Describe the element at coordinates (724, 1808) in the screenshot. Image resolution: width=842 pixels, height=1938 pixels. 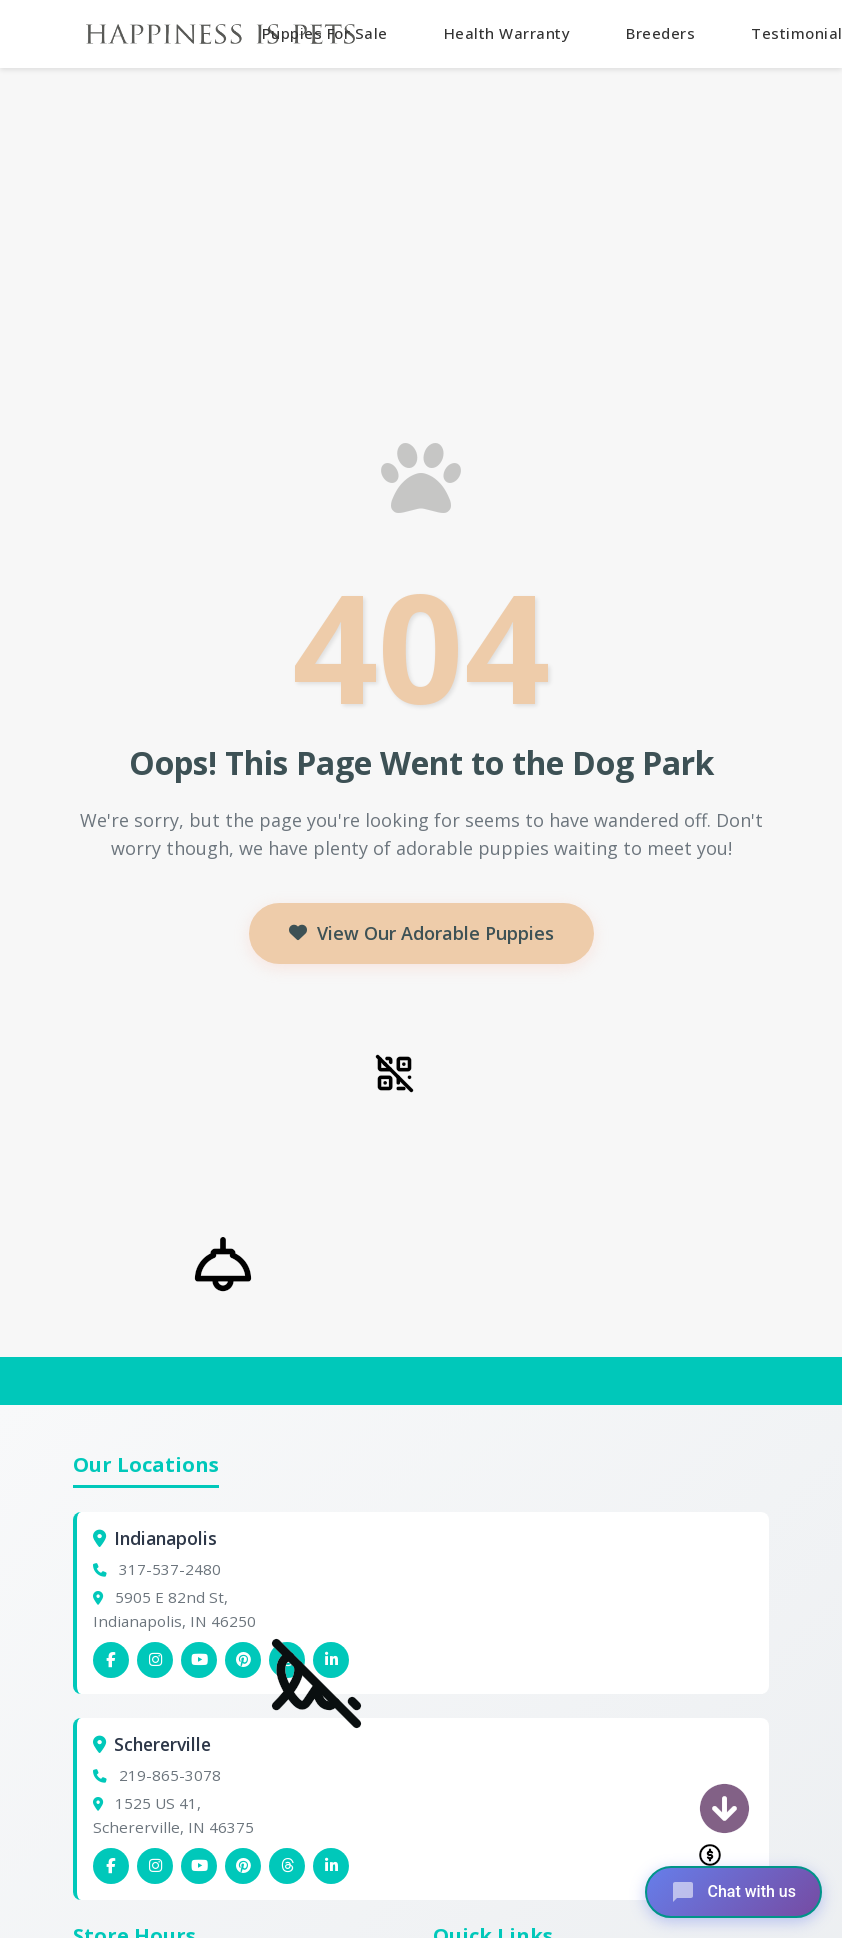
I see `download file or content` at that location.